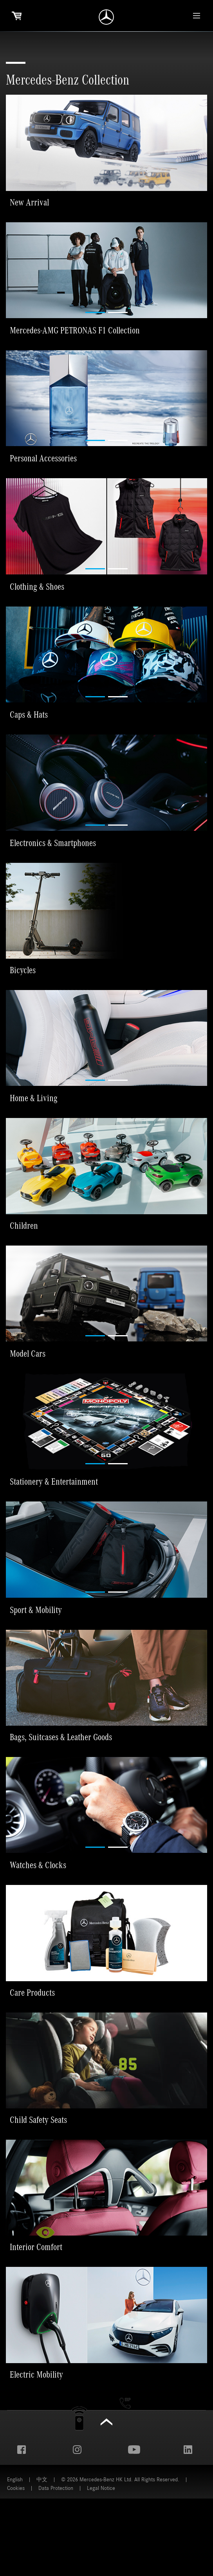 This screenshot has width=213, height=2576. I want to click on displays the number 85 as a badge or counter, so click(128, 2064).